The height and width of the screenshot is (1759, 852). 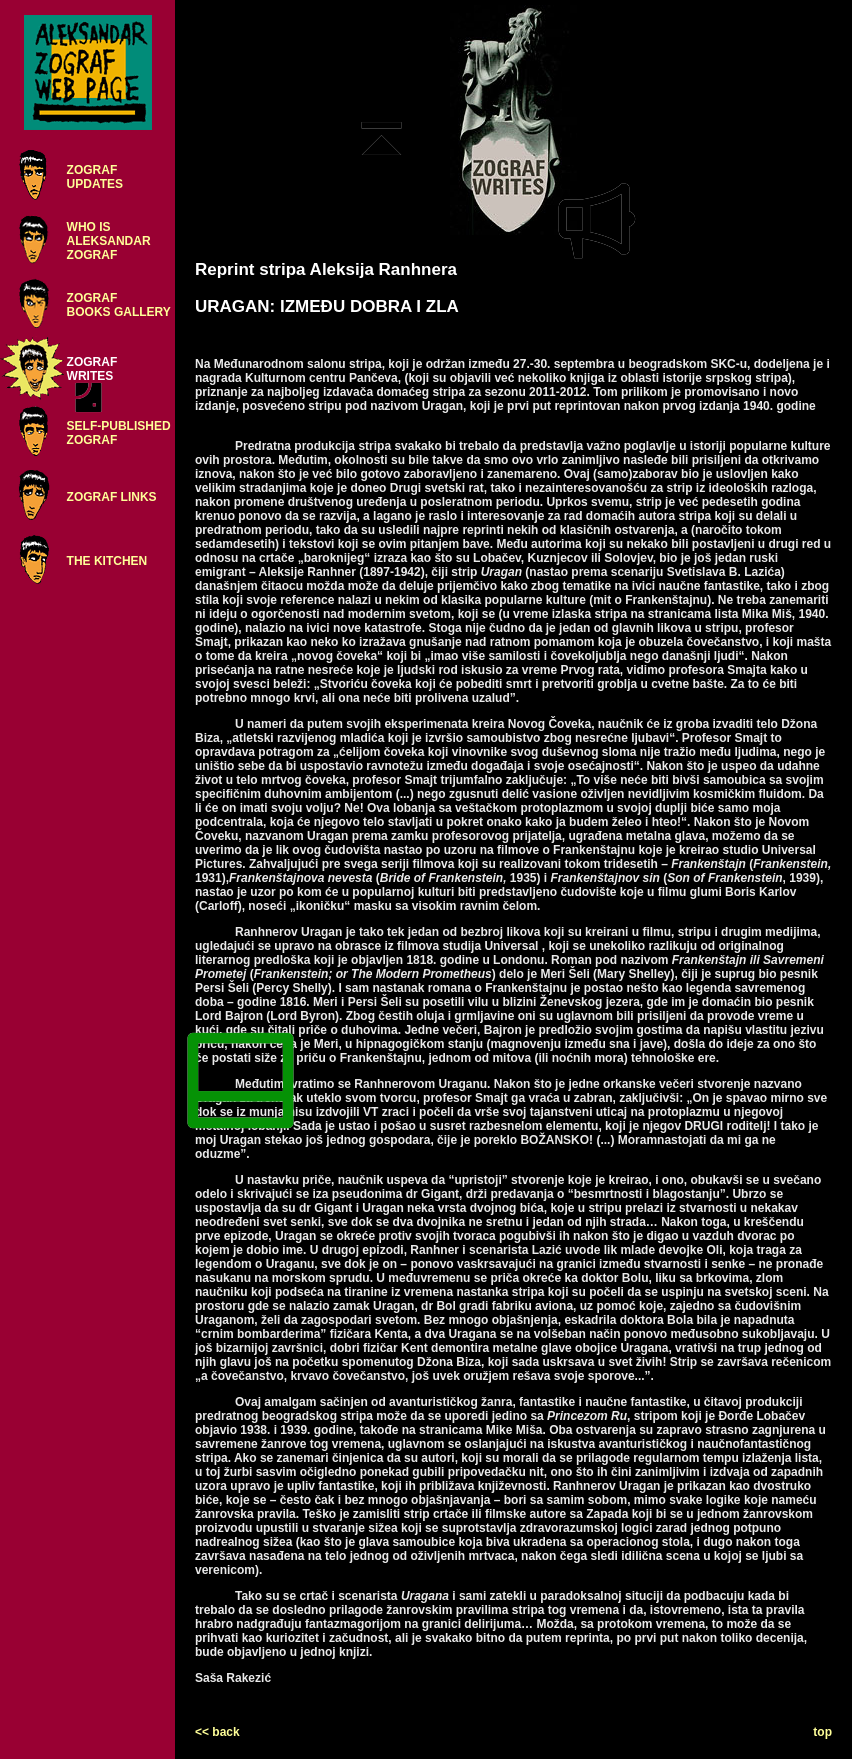 I want to click on access local storage or hard drive, so click(x=88, y=397).